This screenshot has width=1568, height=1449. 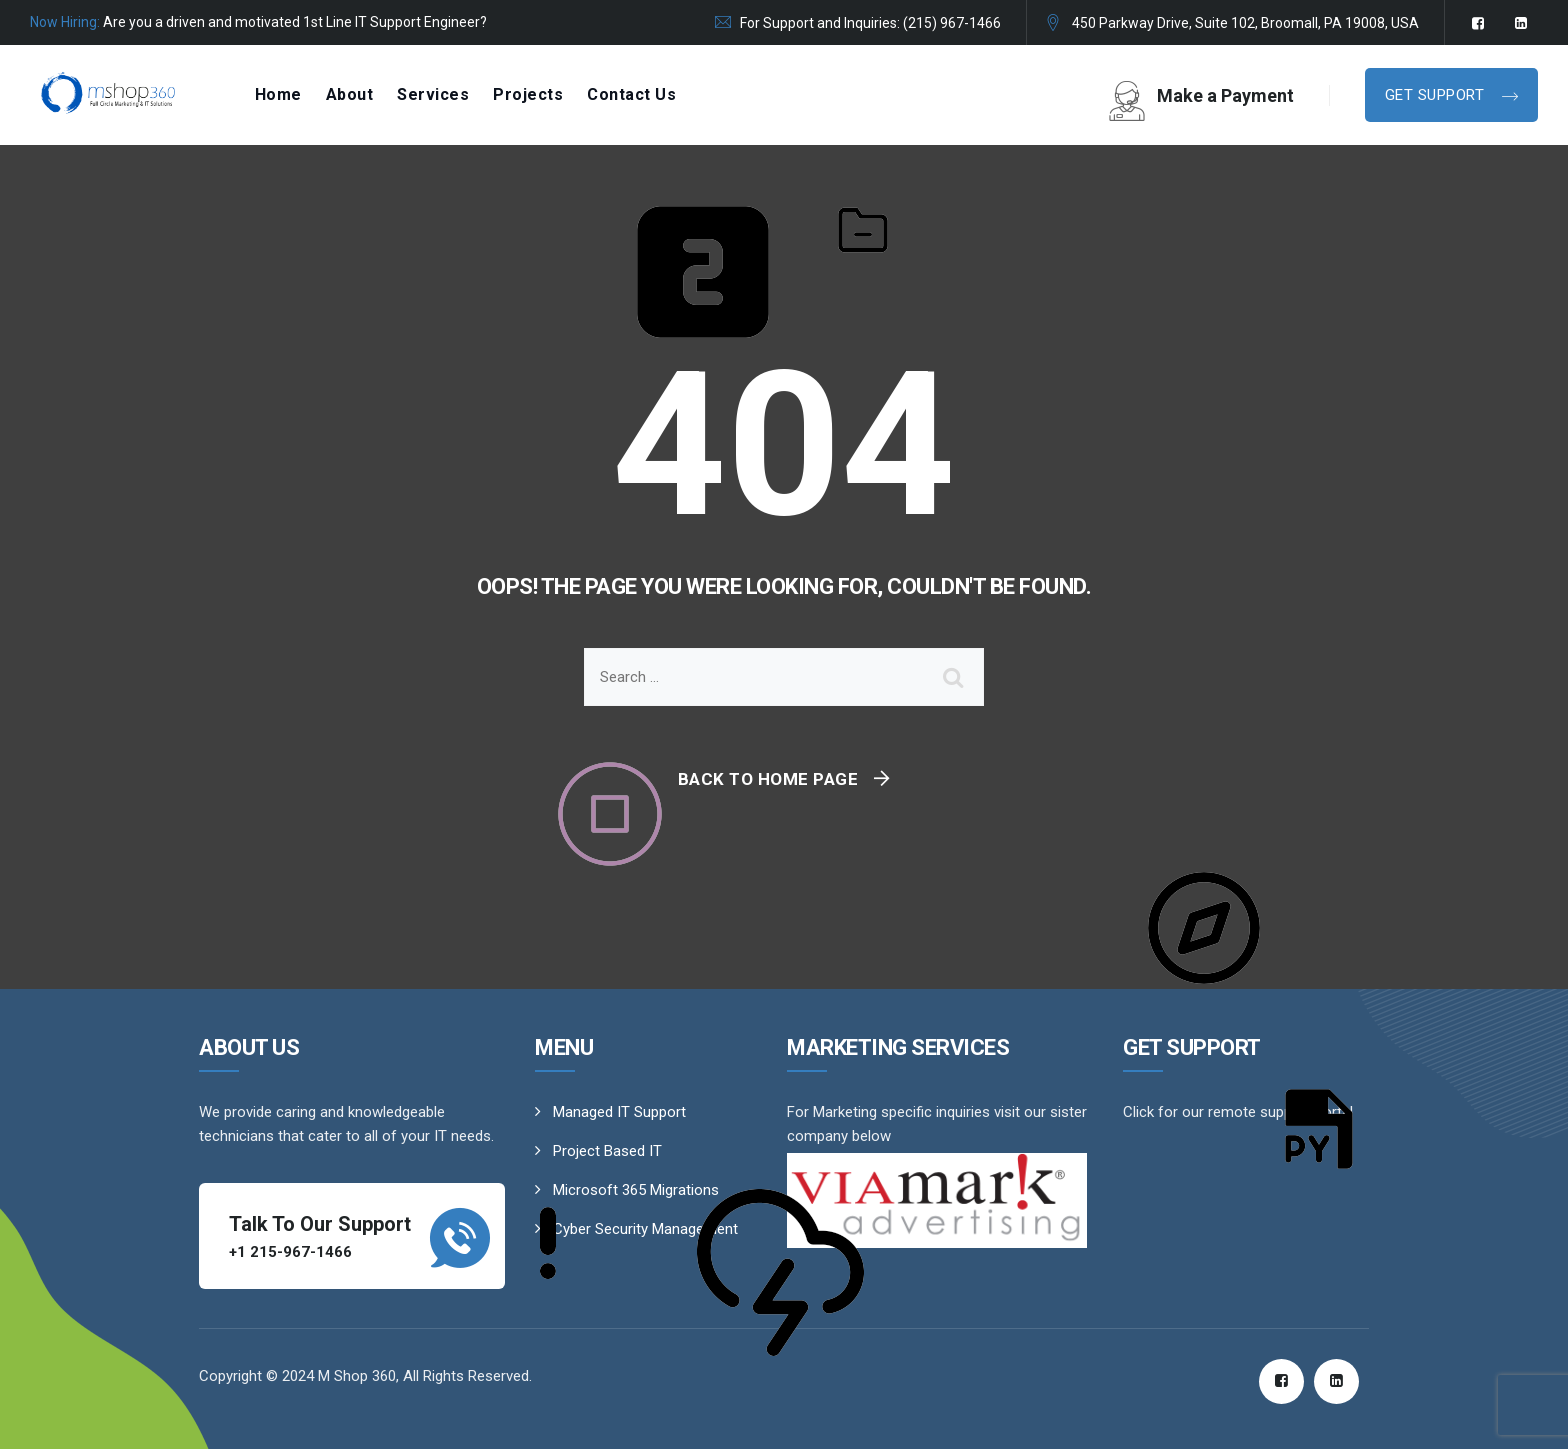 What do you see at coordinates (1319, 1129) in the screenshot?
I see `open a python file` at bounding box center [1319, 1129].